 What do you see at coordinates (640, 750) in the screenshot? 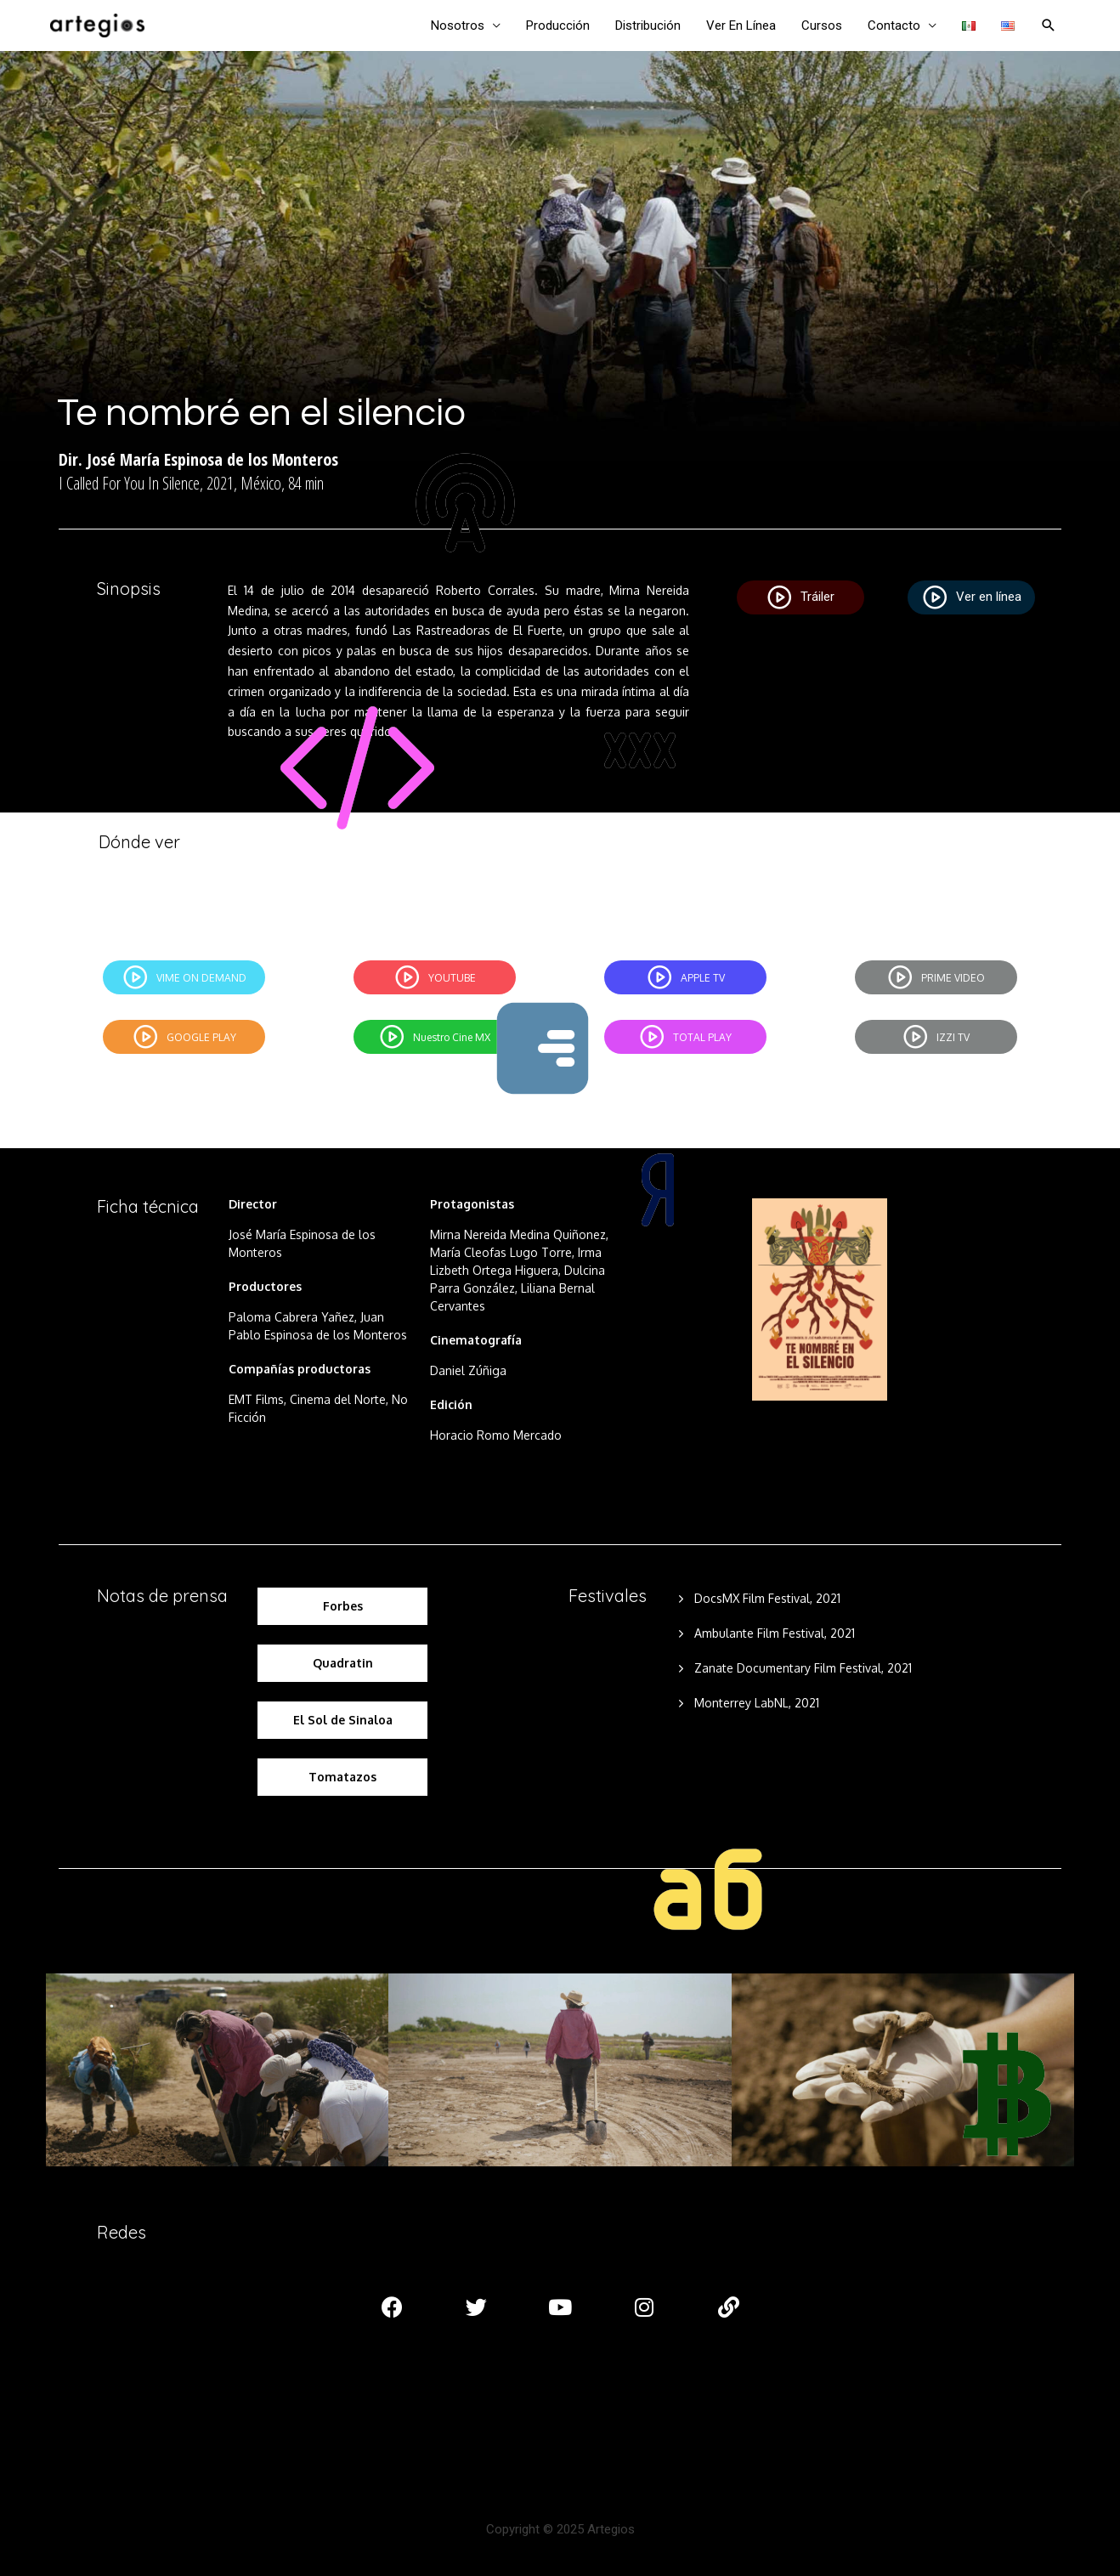
I see `indicates adult or mature content rating` at bounding box center [640, 750].